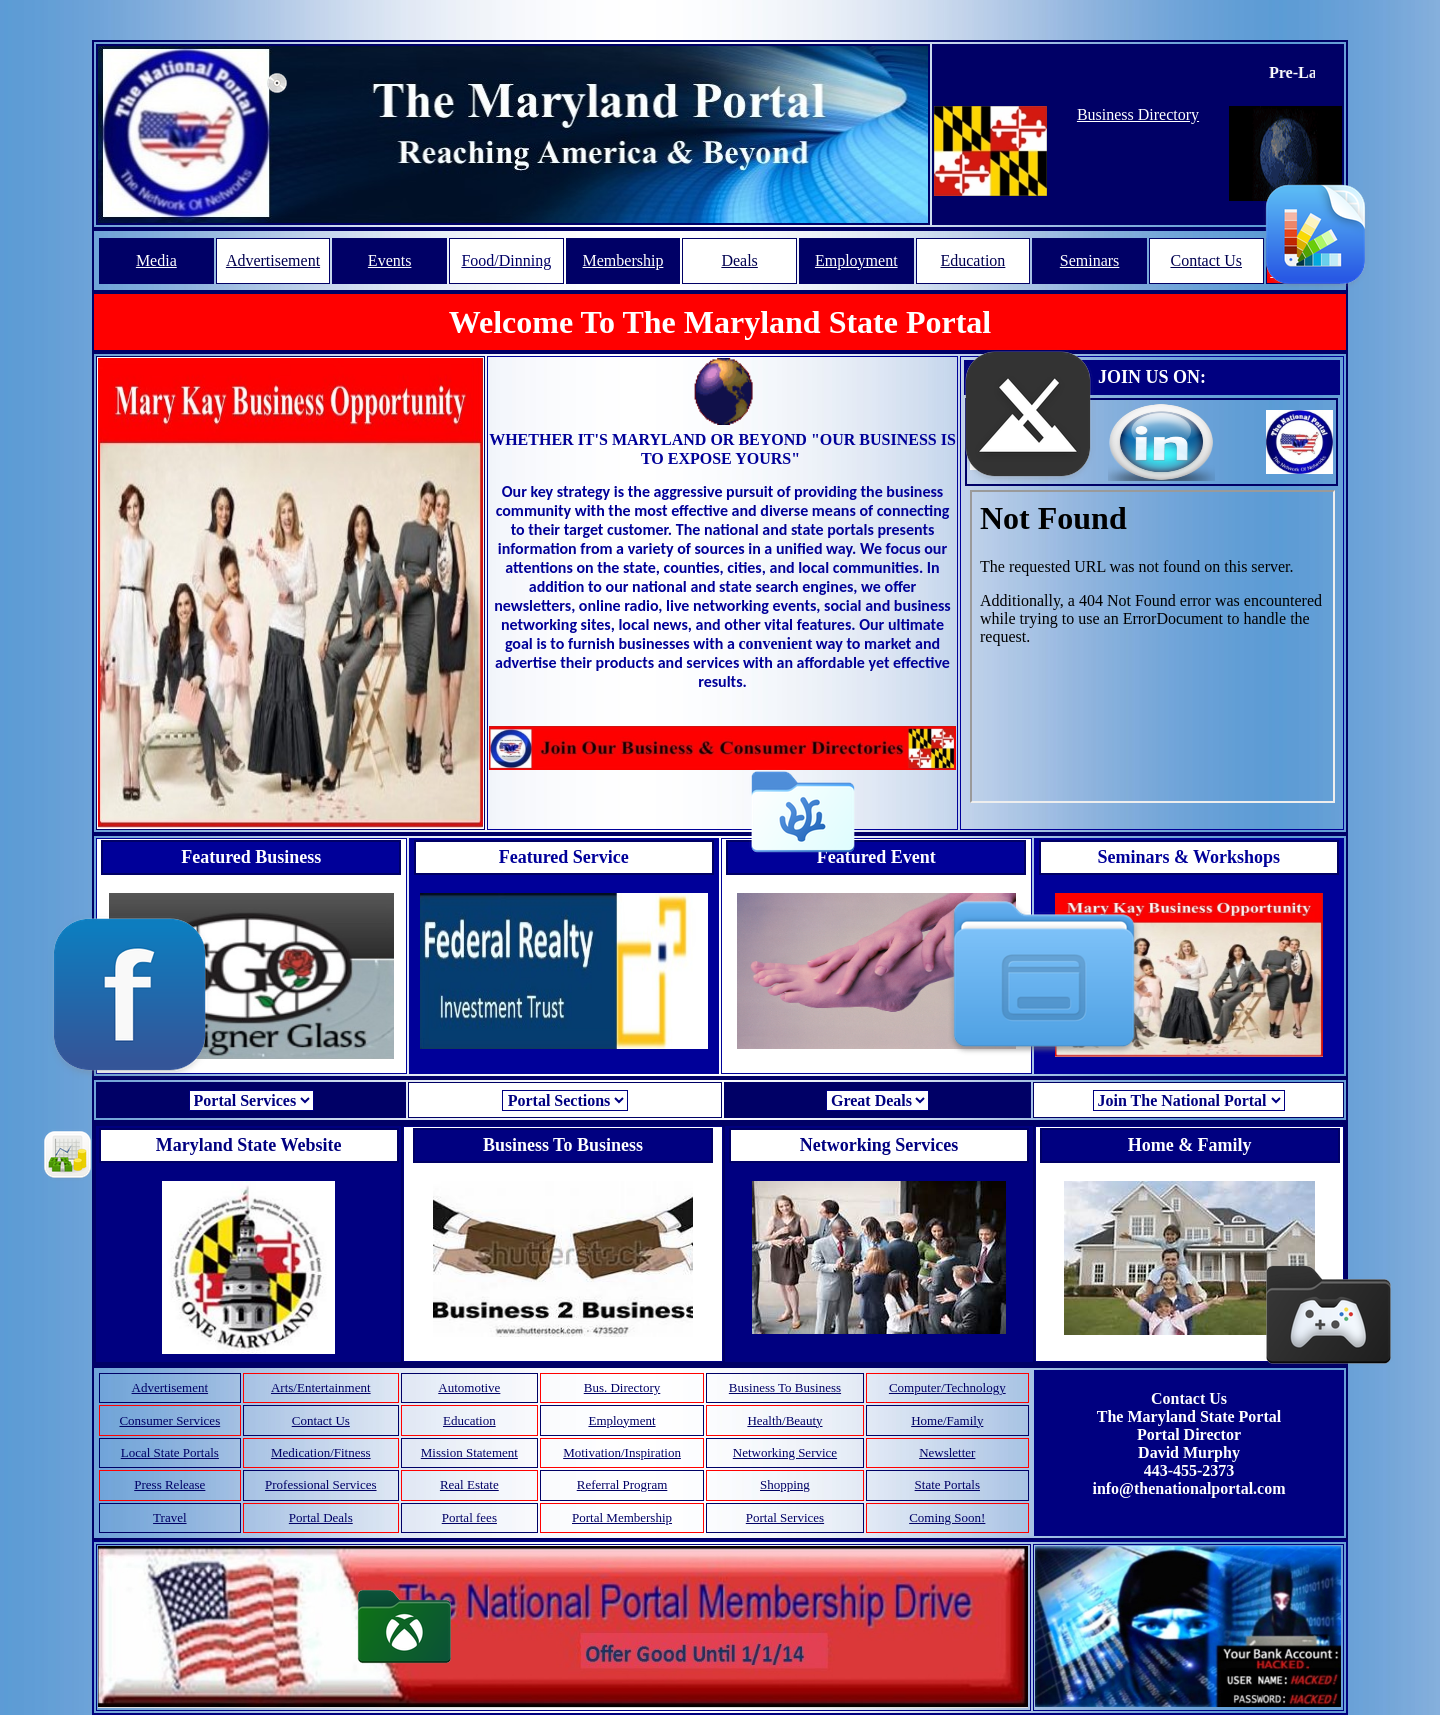 The height and width of the screenshot is (1715, 1440). What do you see at coordinates (1315, 234) in the screenshot?
I see `open appearance and theme settings` at bounding box center [1315, 234].